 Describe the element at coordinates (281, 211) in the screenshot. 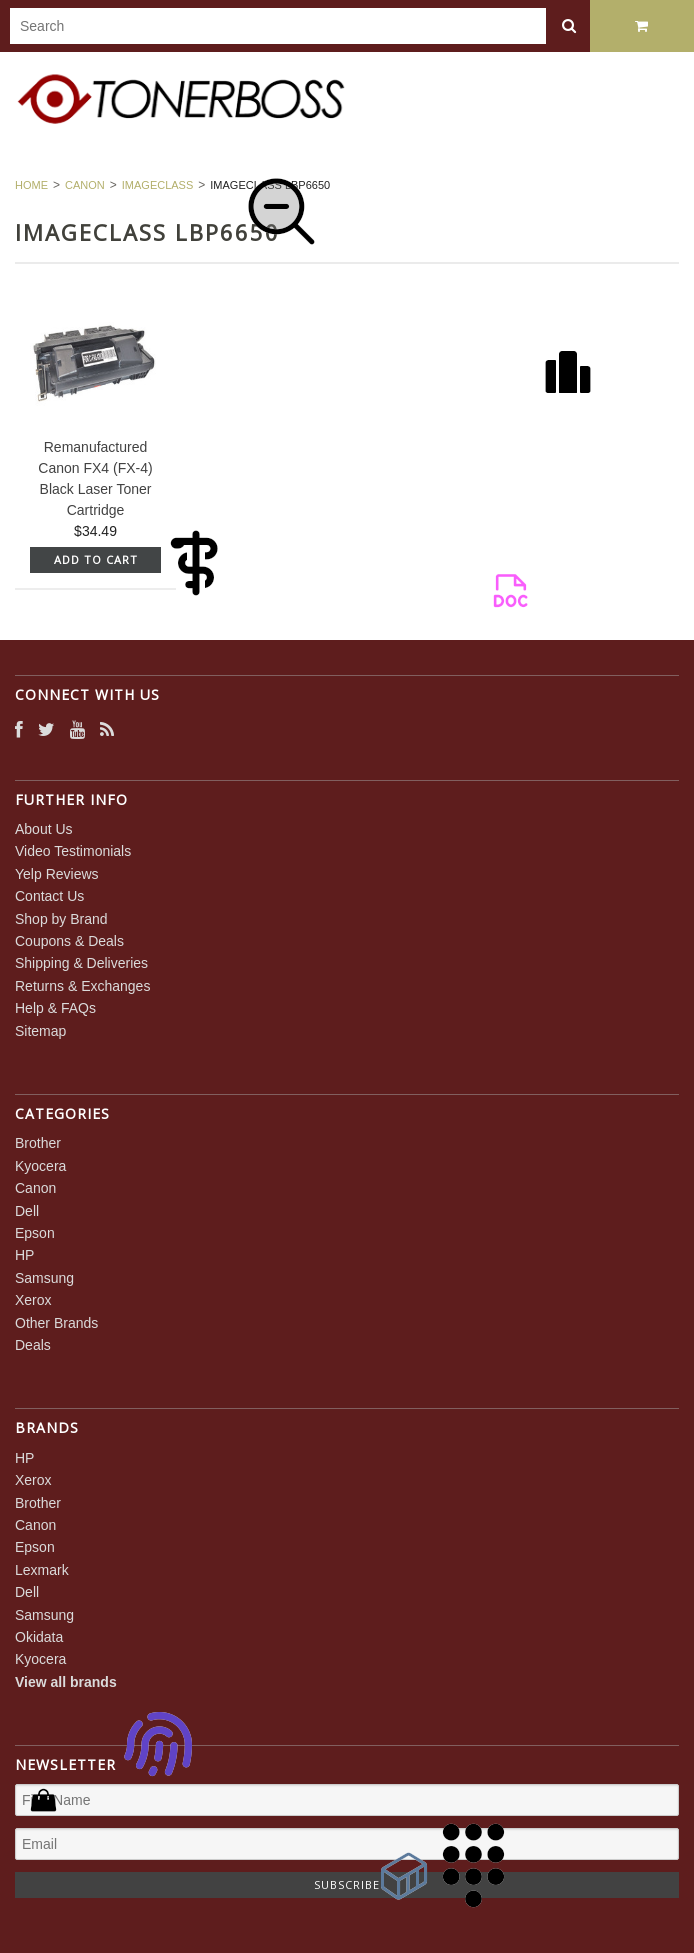

I see `zoom out of the current view` at that location.